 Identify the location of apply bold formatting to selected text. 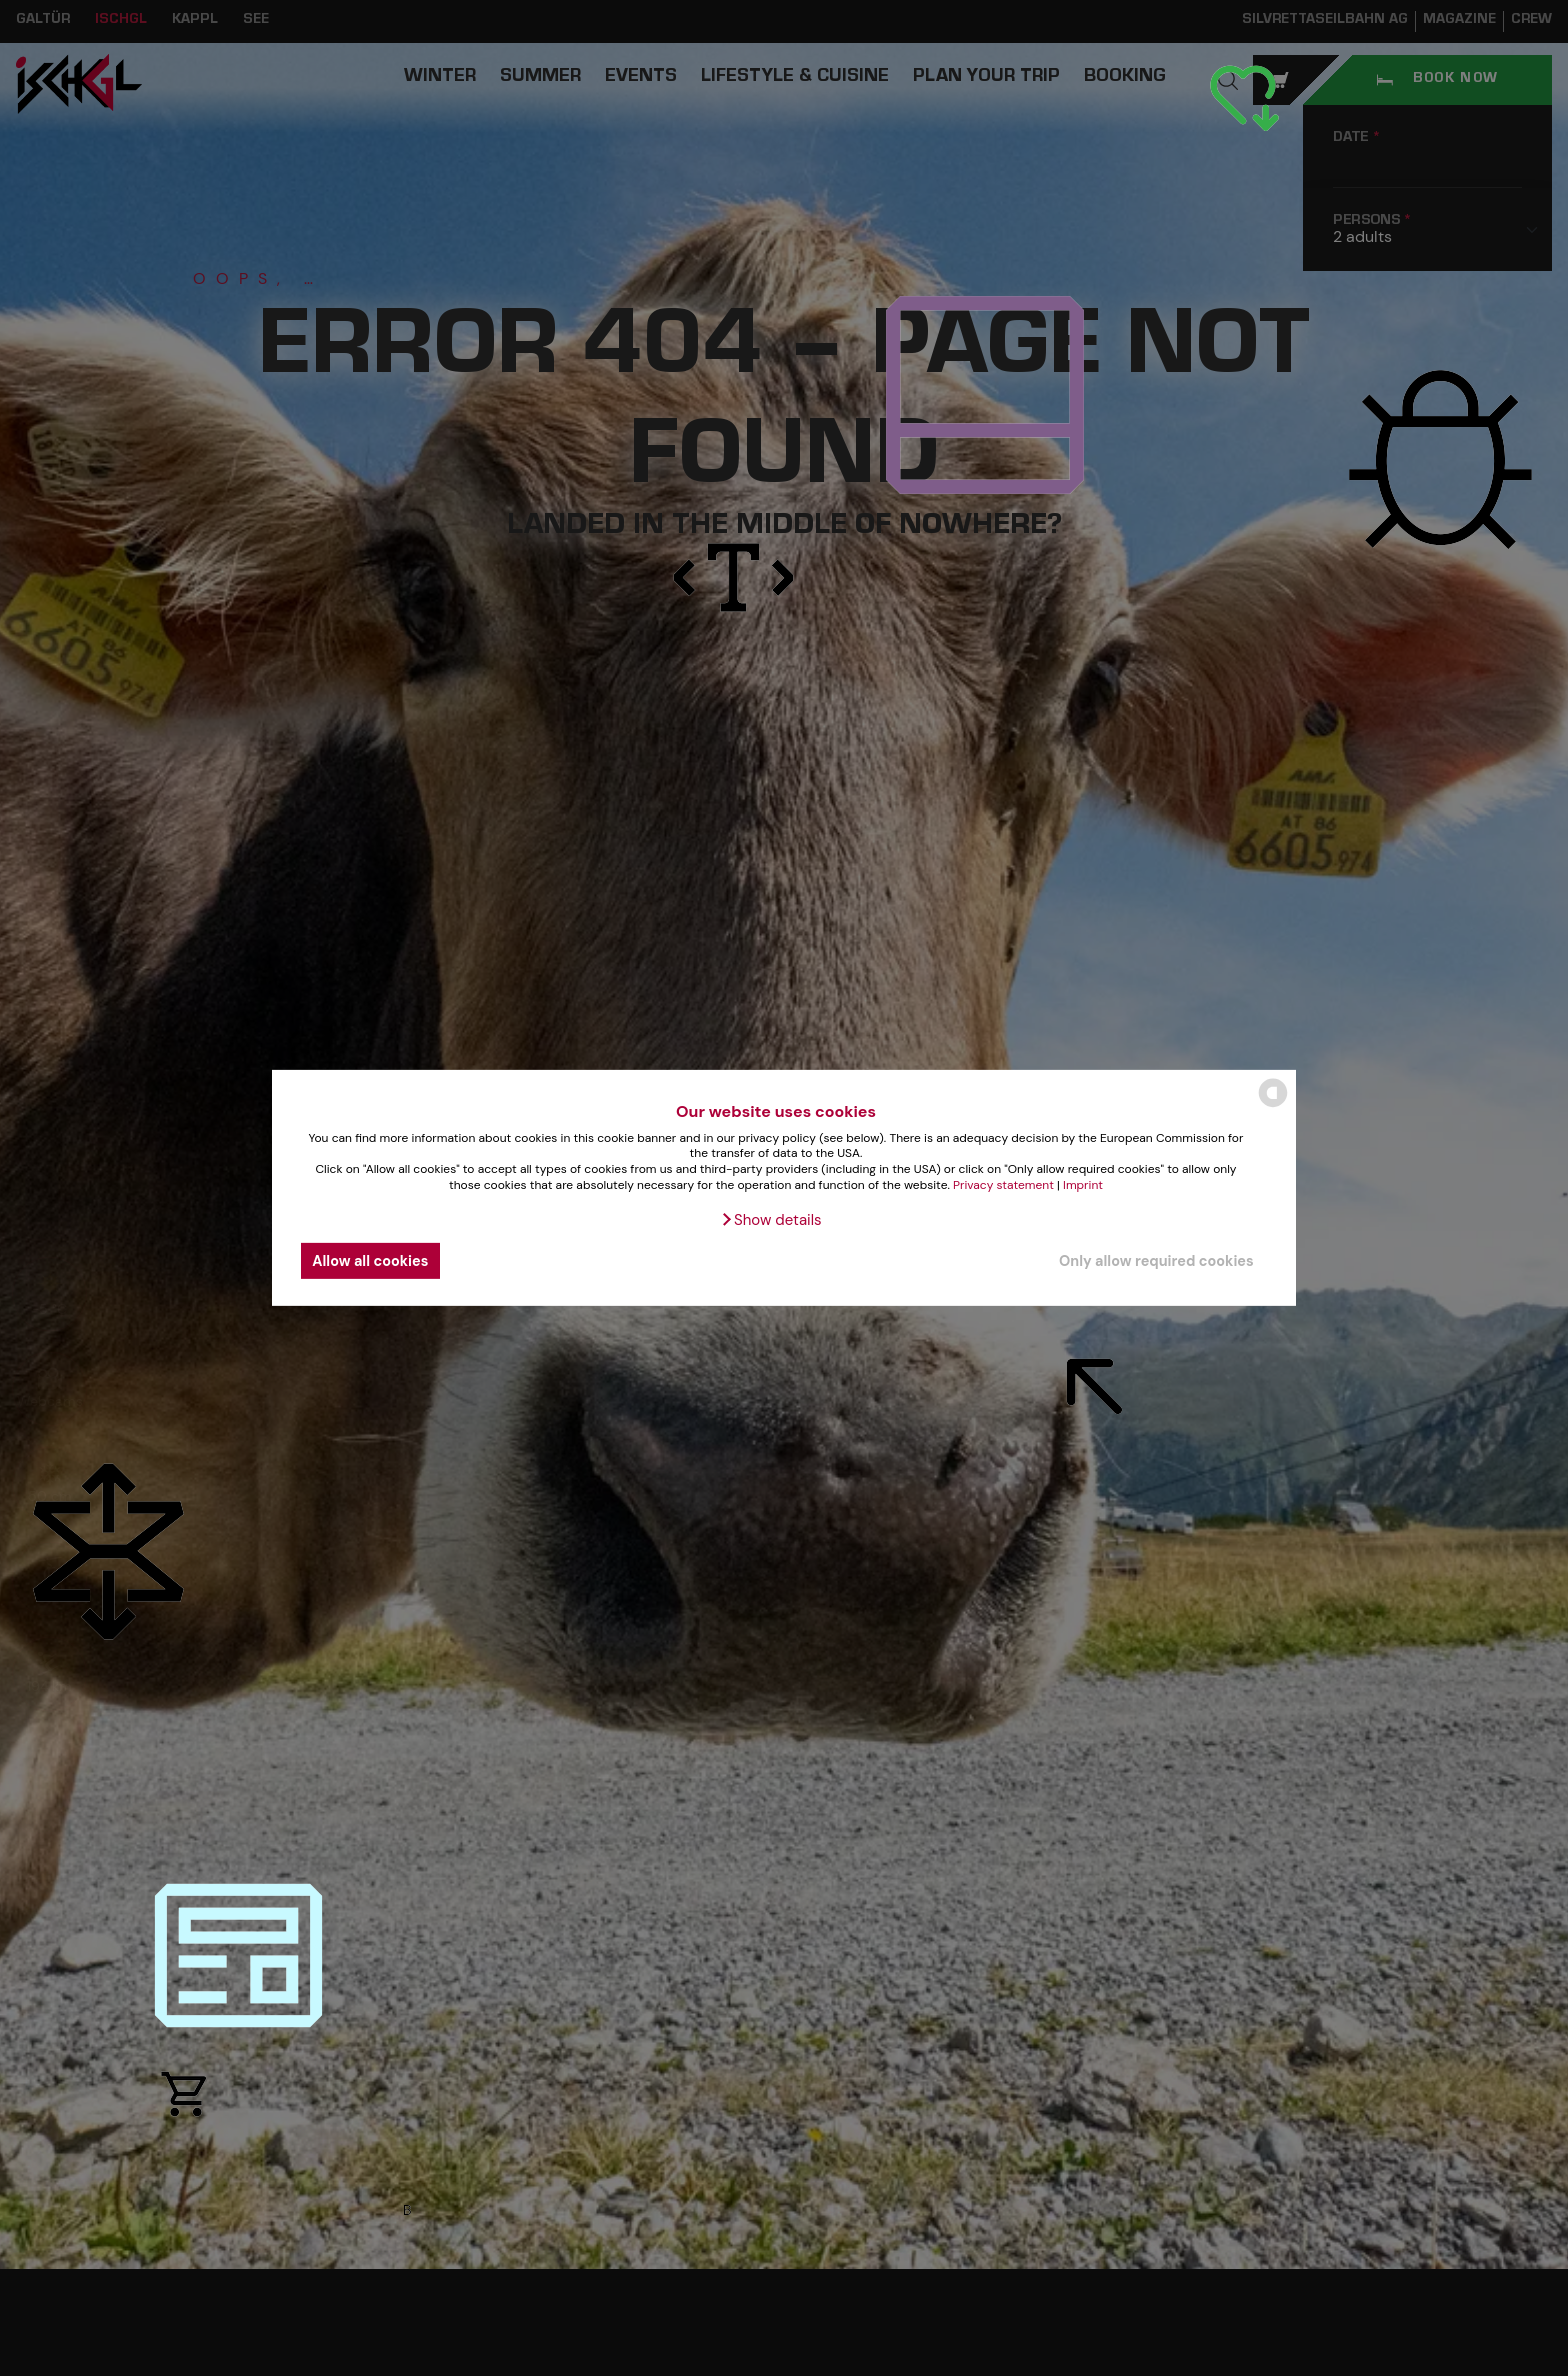
(407, 2210).